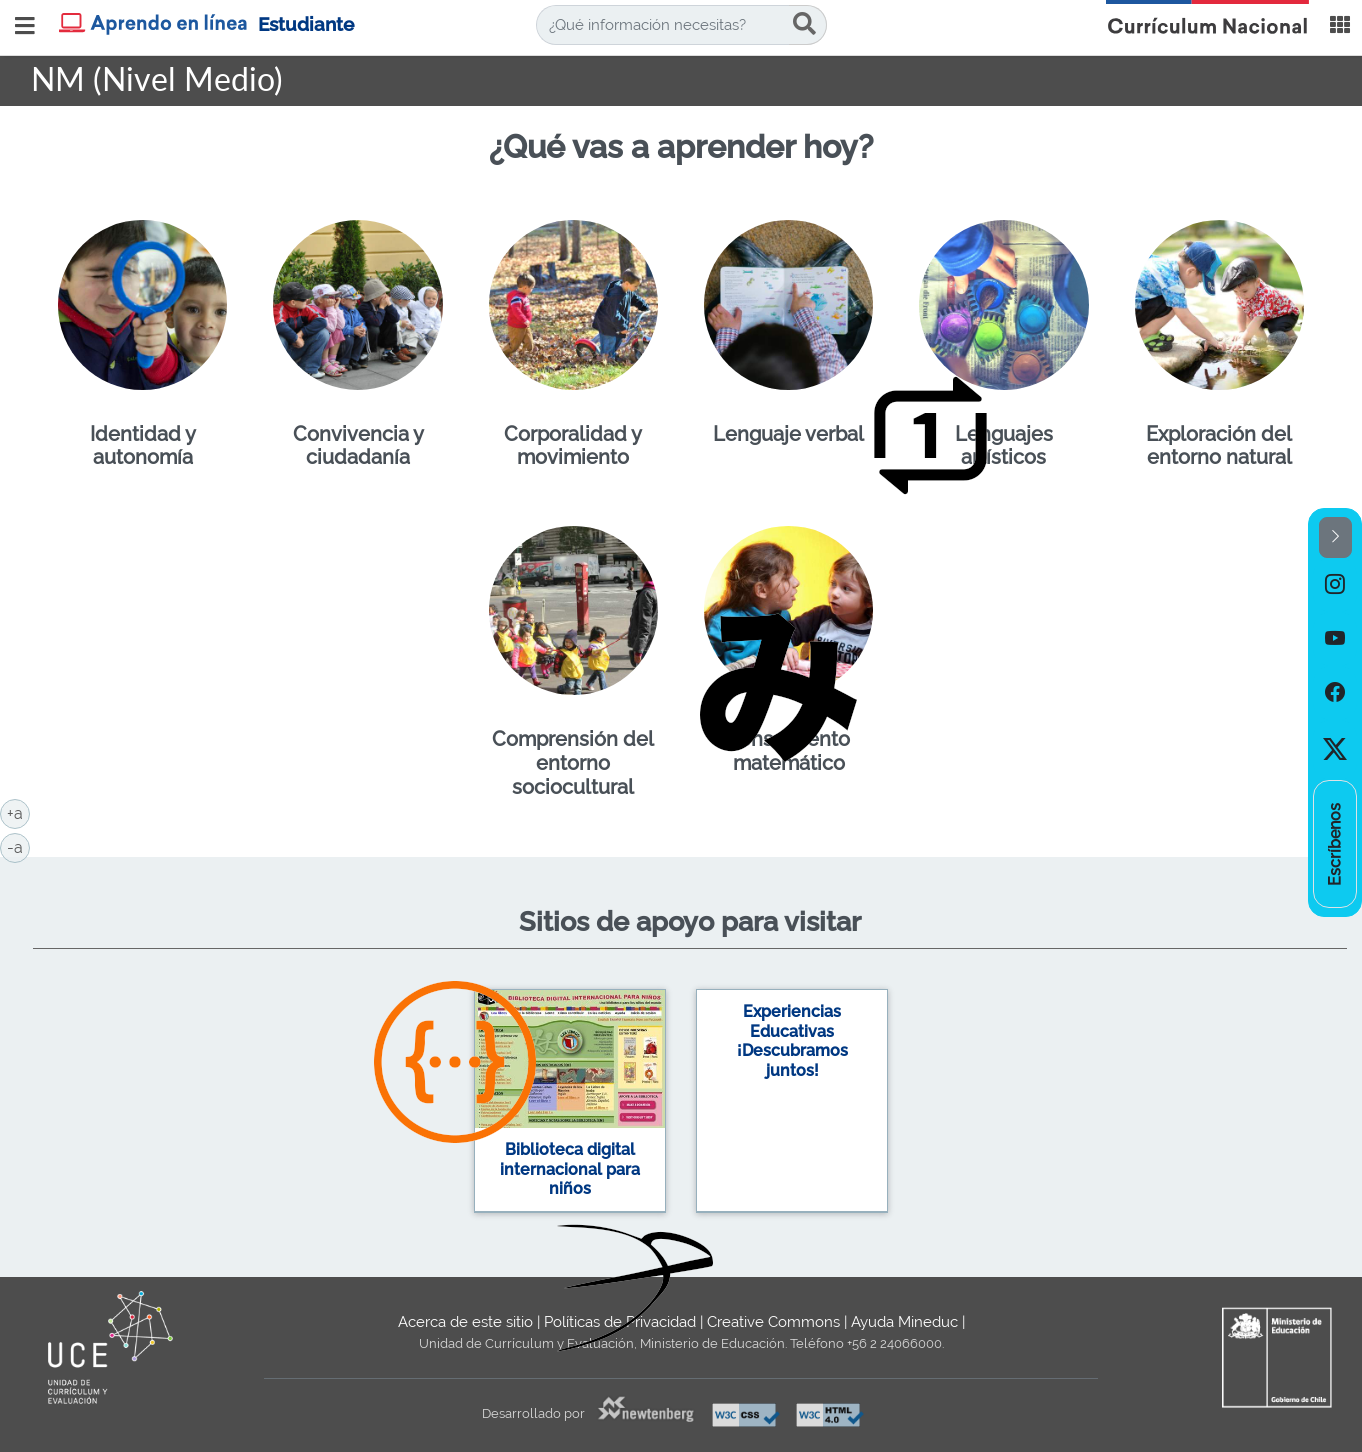 This screenshot has width=1362, height=1452. I want to click on repeat the current track, so click(930, 435).